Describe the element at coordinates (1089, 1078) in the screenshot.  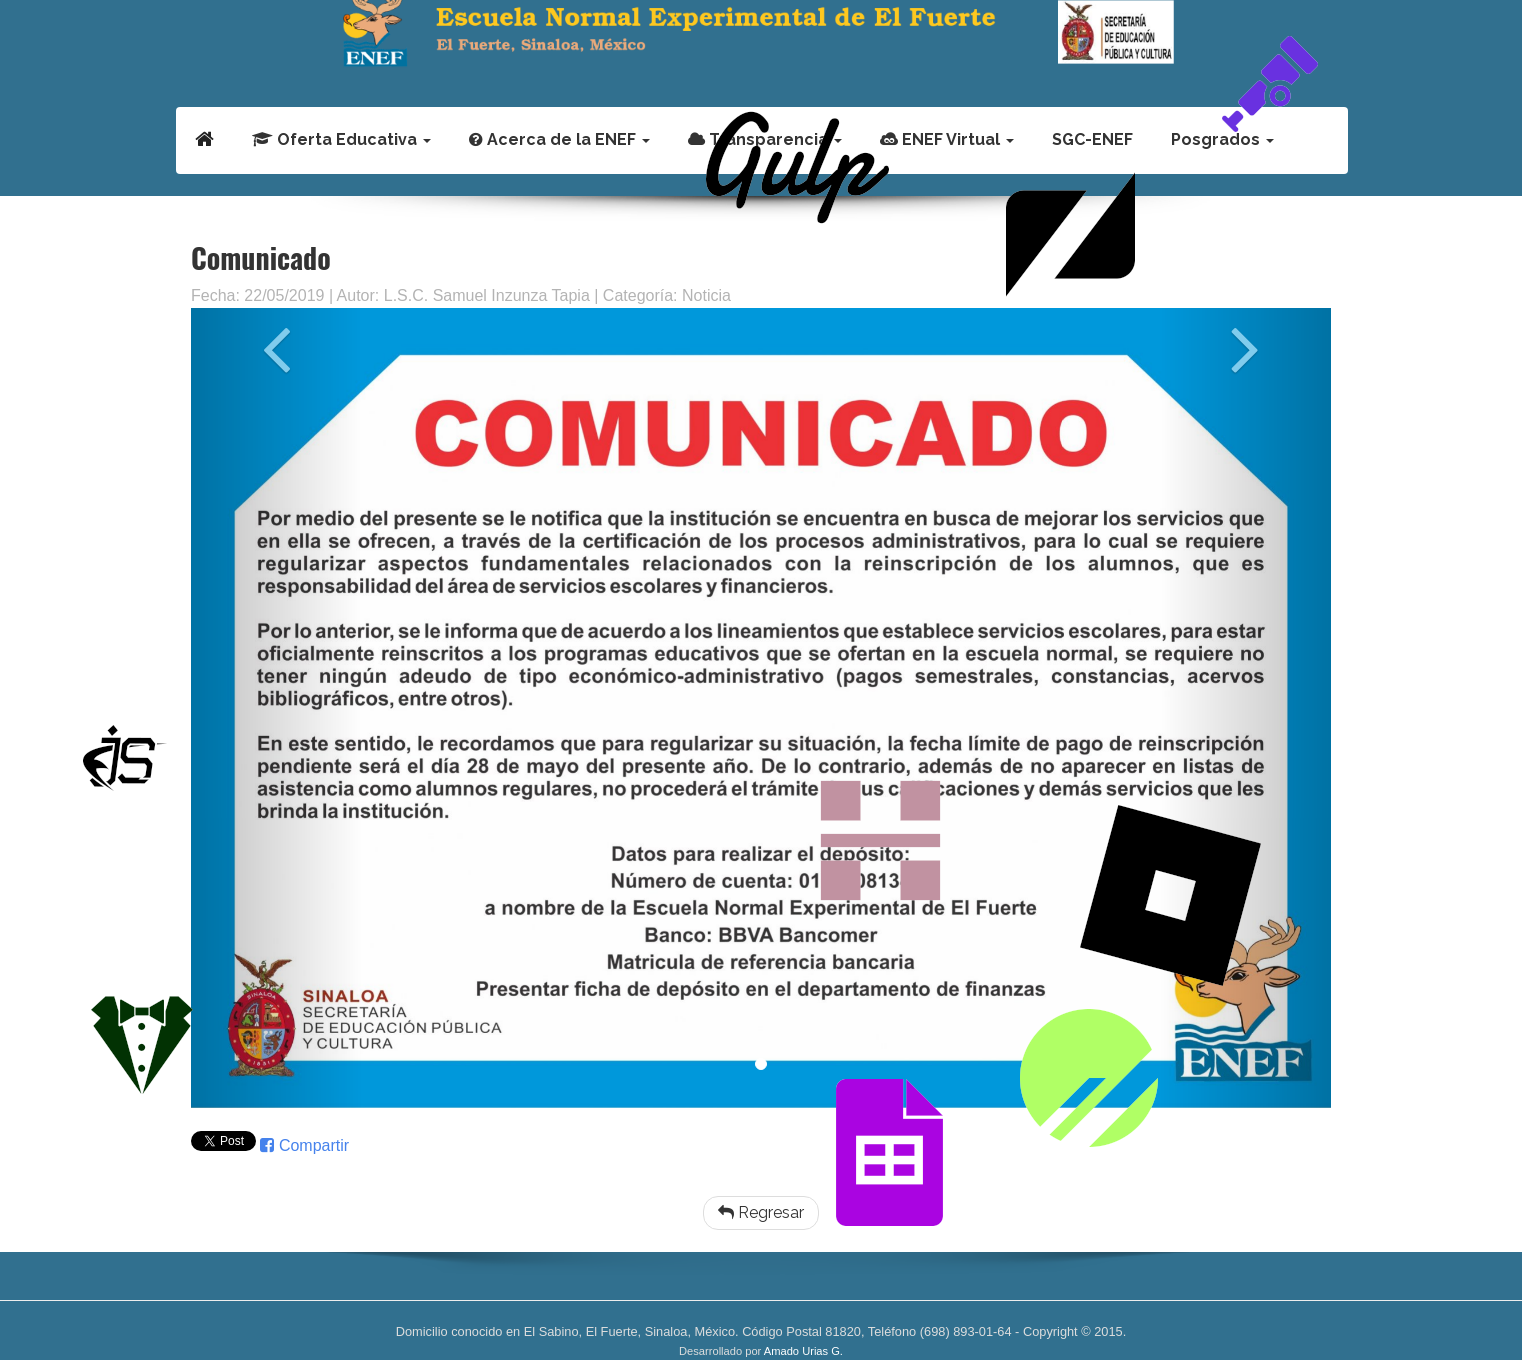
I see `planetscale database platform logo` at that location.